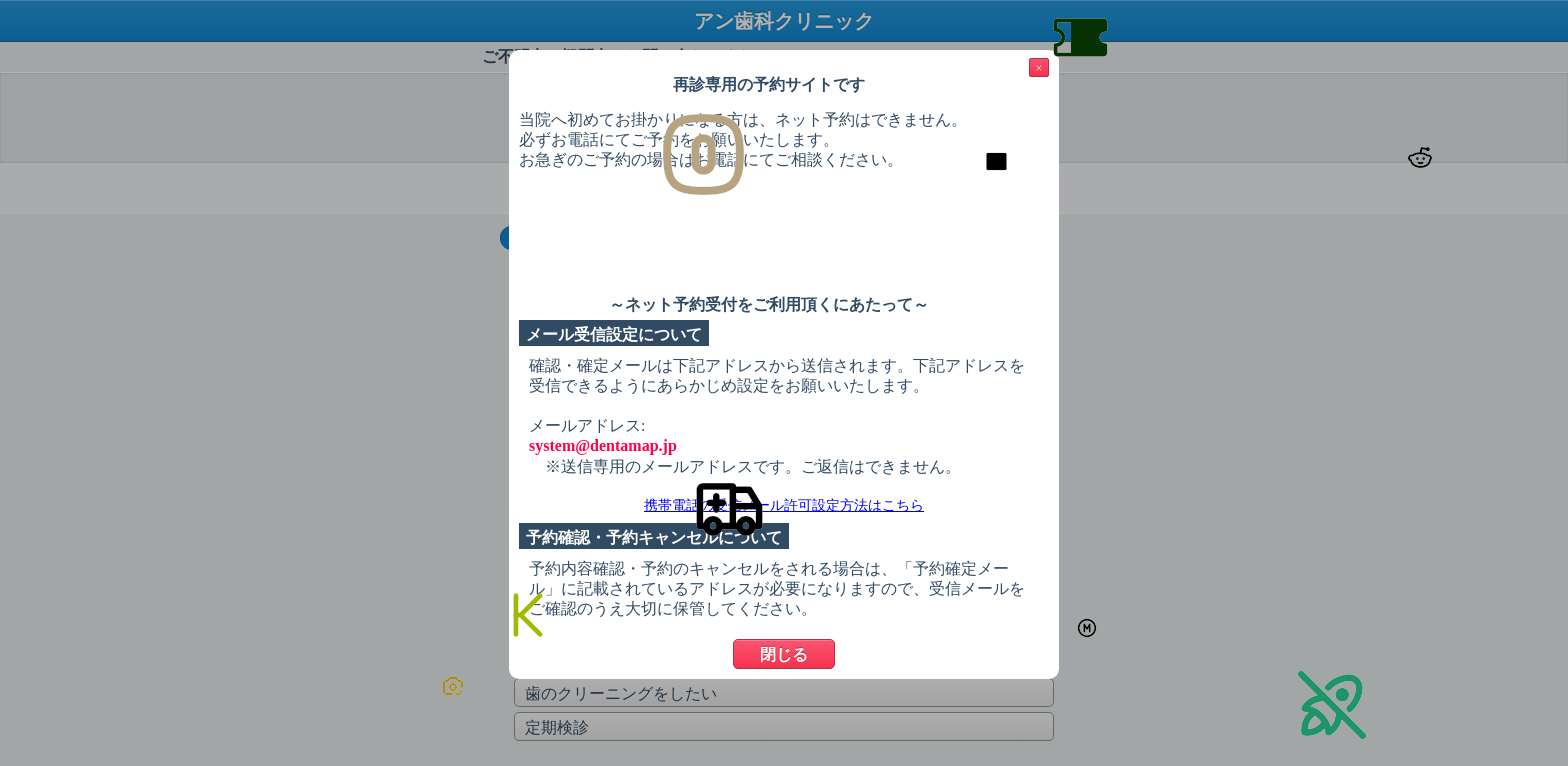  What do you see at coordinates (528, 615) in the screenshot?
I see `alphabetical sorting or navigation shortcut for letter K` at bounding box center [528, 615].